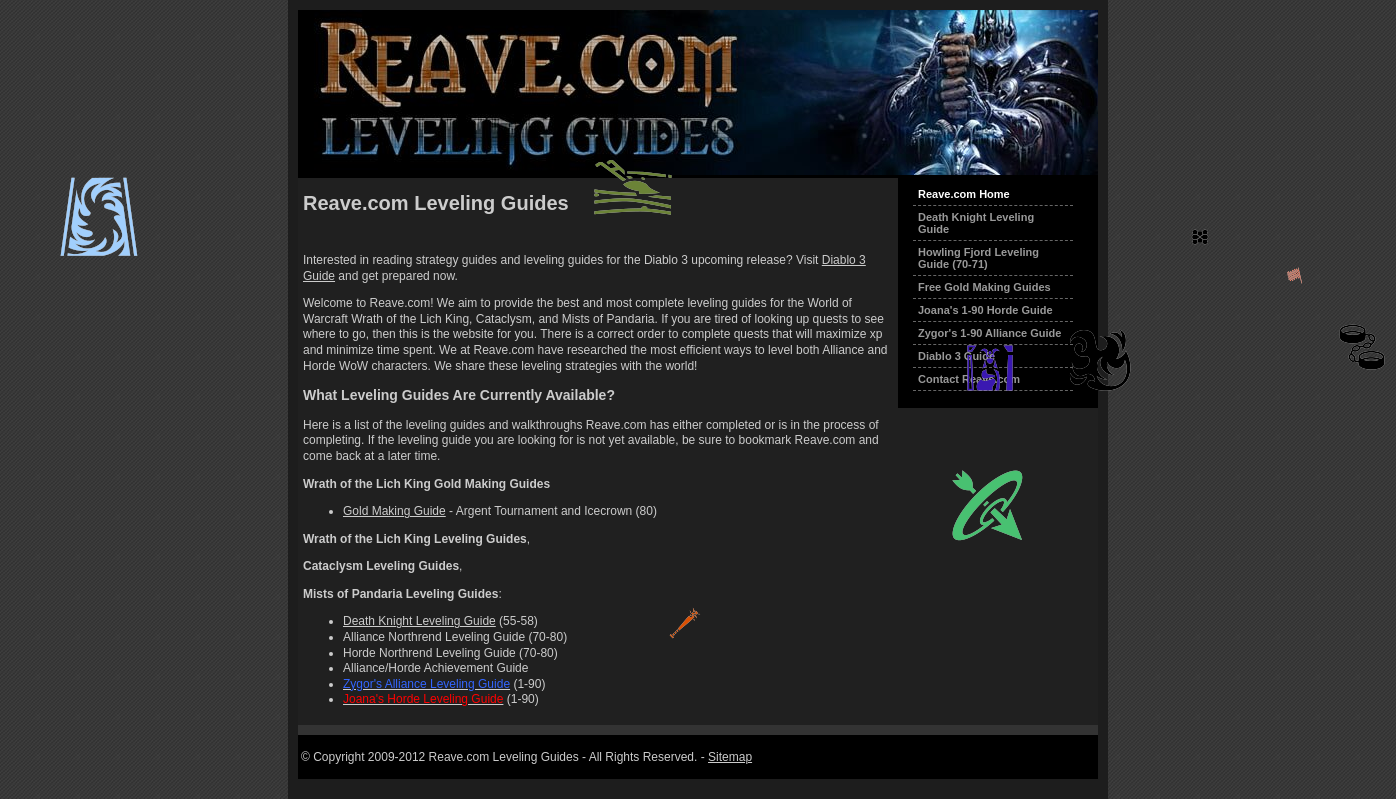  I want to click on indicates race finish or completion, so click(1294, 275).